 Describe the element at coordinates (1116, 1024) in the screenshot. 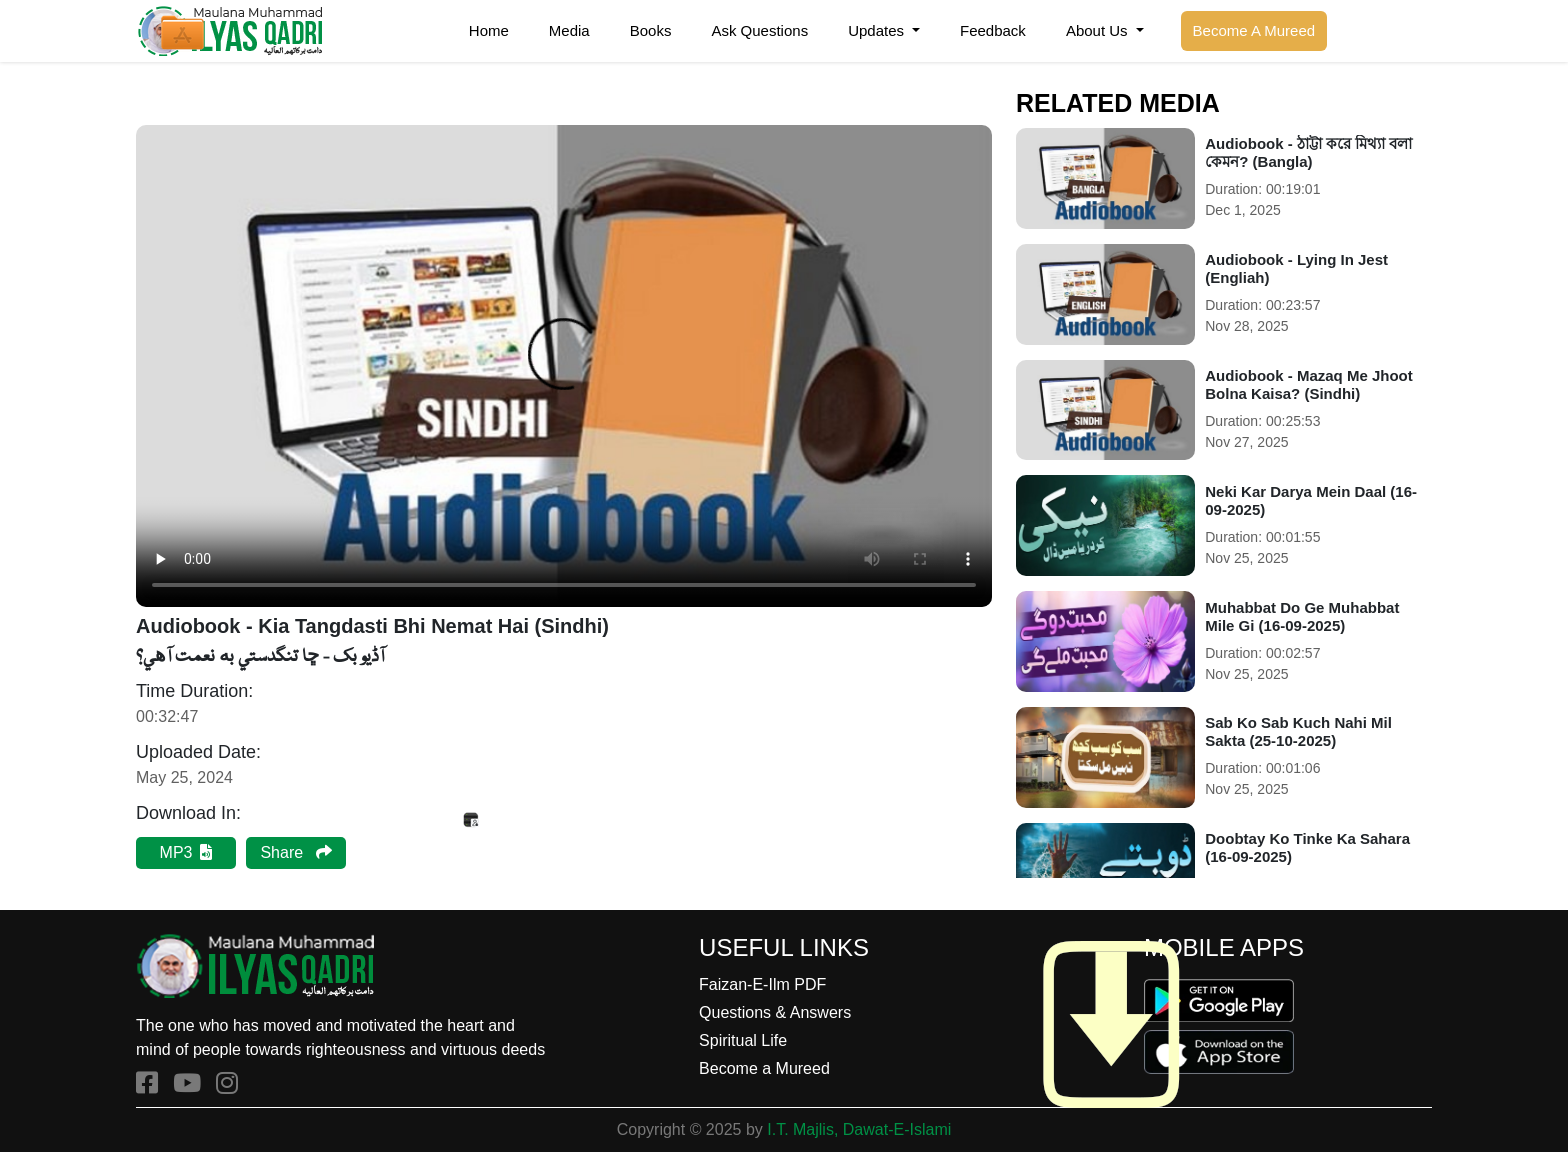

I see `download a file or application` at that location.